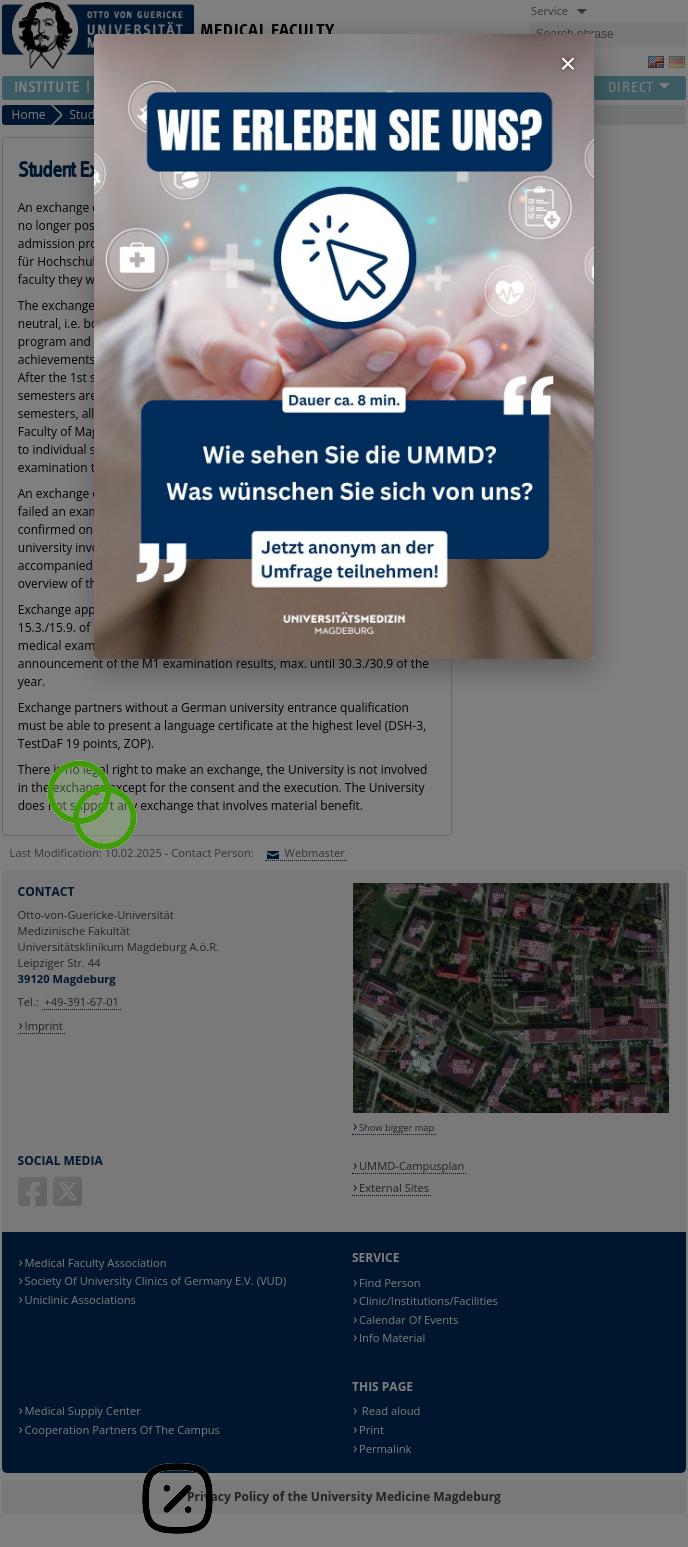  Describe the element at coordinates (177, 1498) in the screenshot. I see `view discount or promotional offer` at that location.